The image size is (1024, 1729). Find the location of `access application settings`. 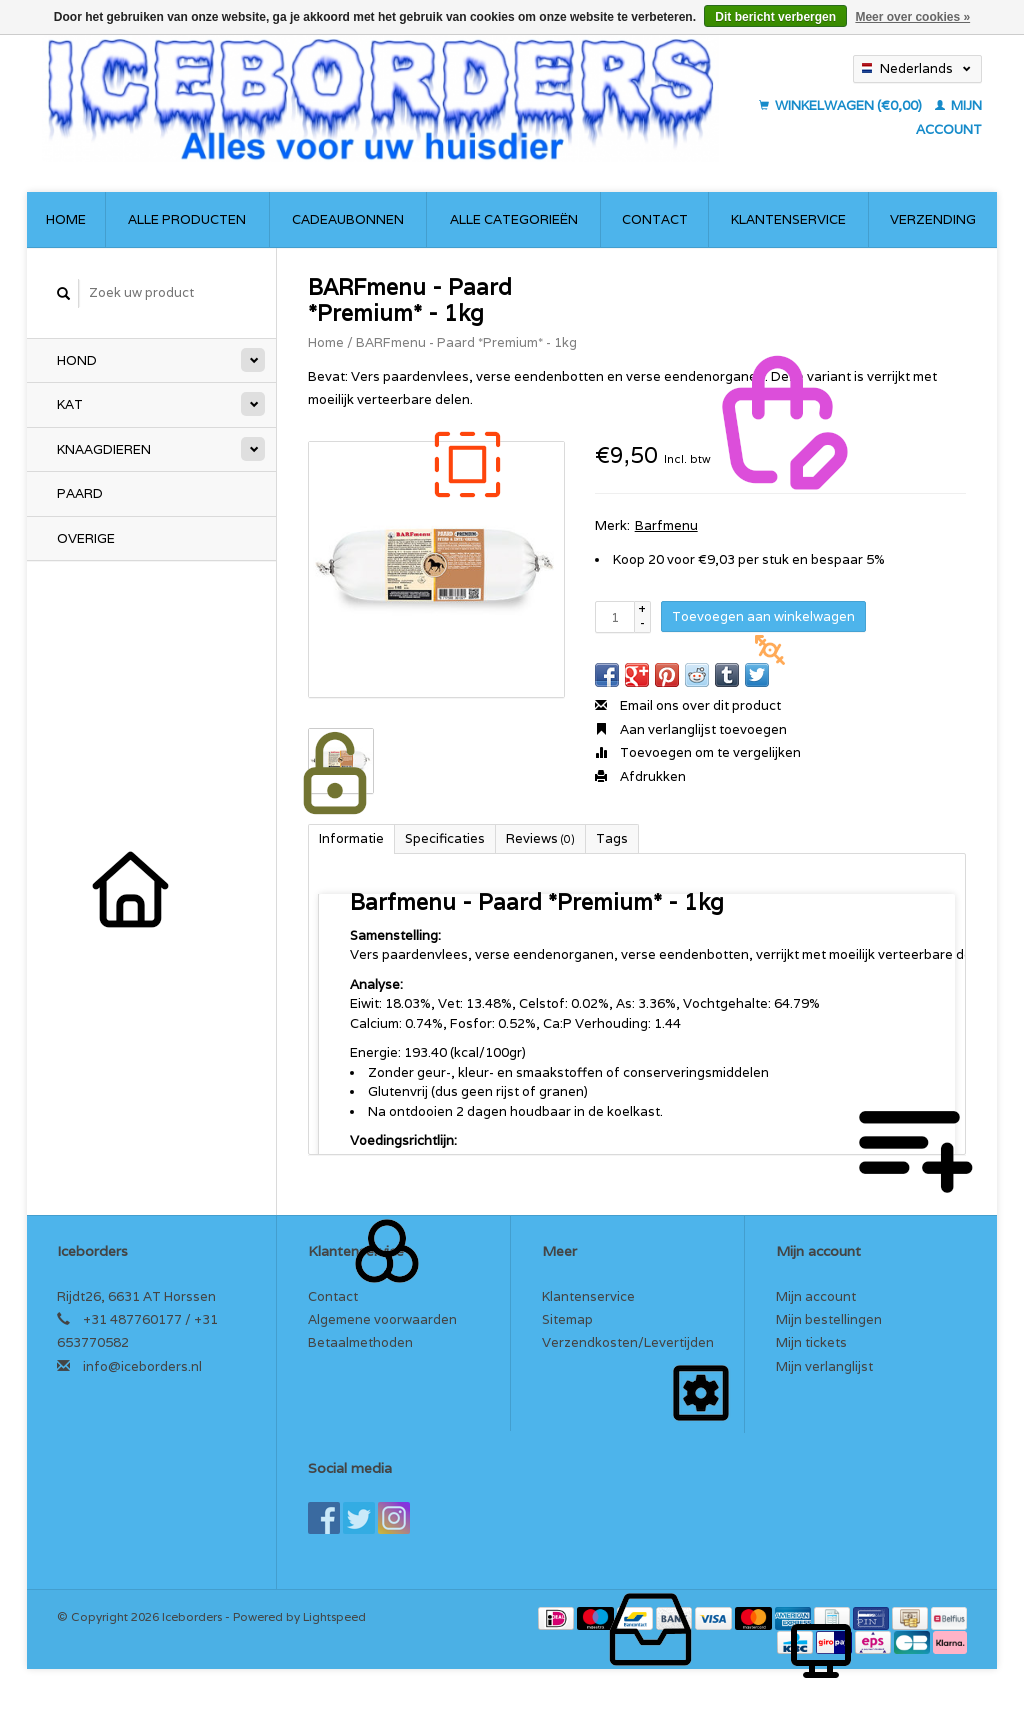

access application settings is located at coordinates (701, 1393).